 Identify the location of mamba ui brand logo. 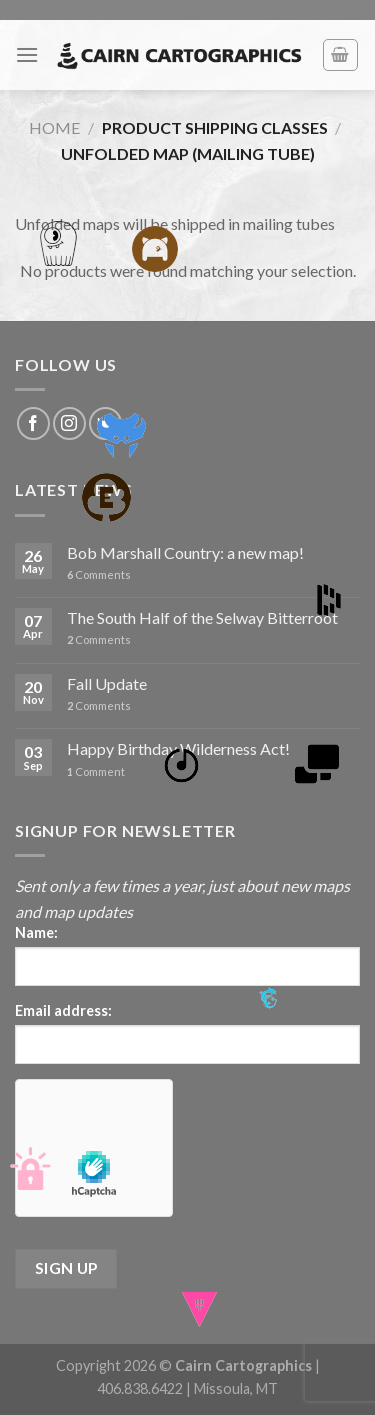
(121, 435).